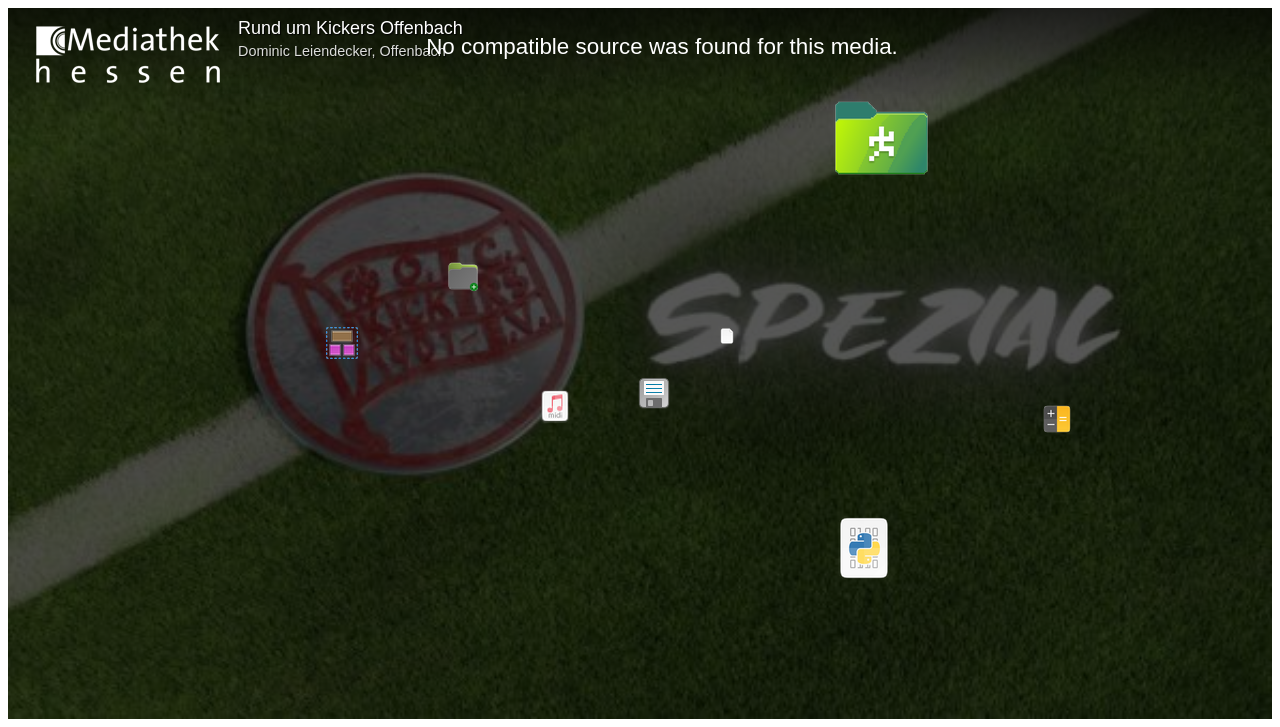  I want to click on create a new folder, so click(463, 276).